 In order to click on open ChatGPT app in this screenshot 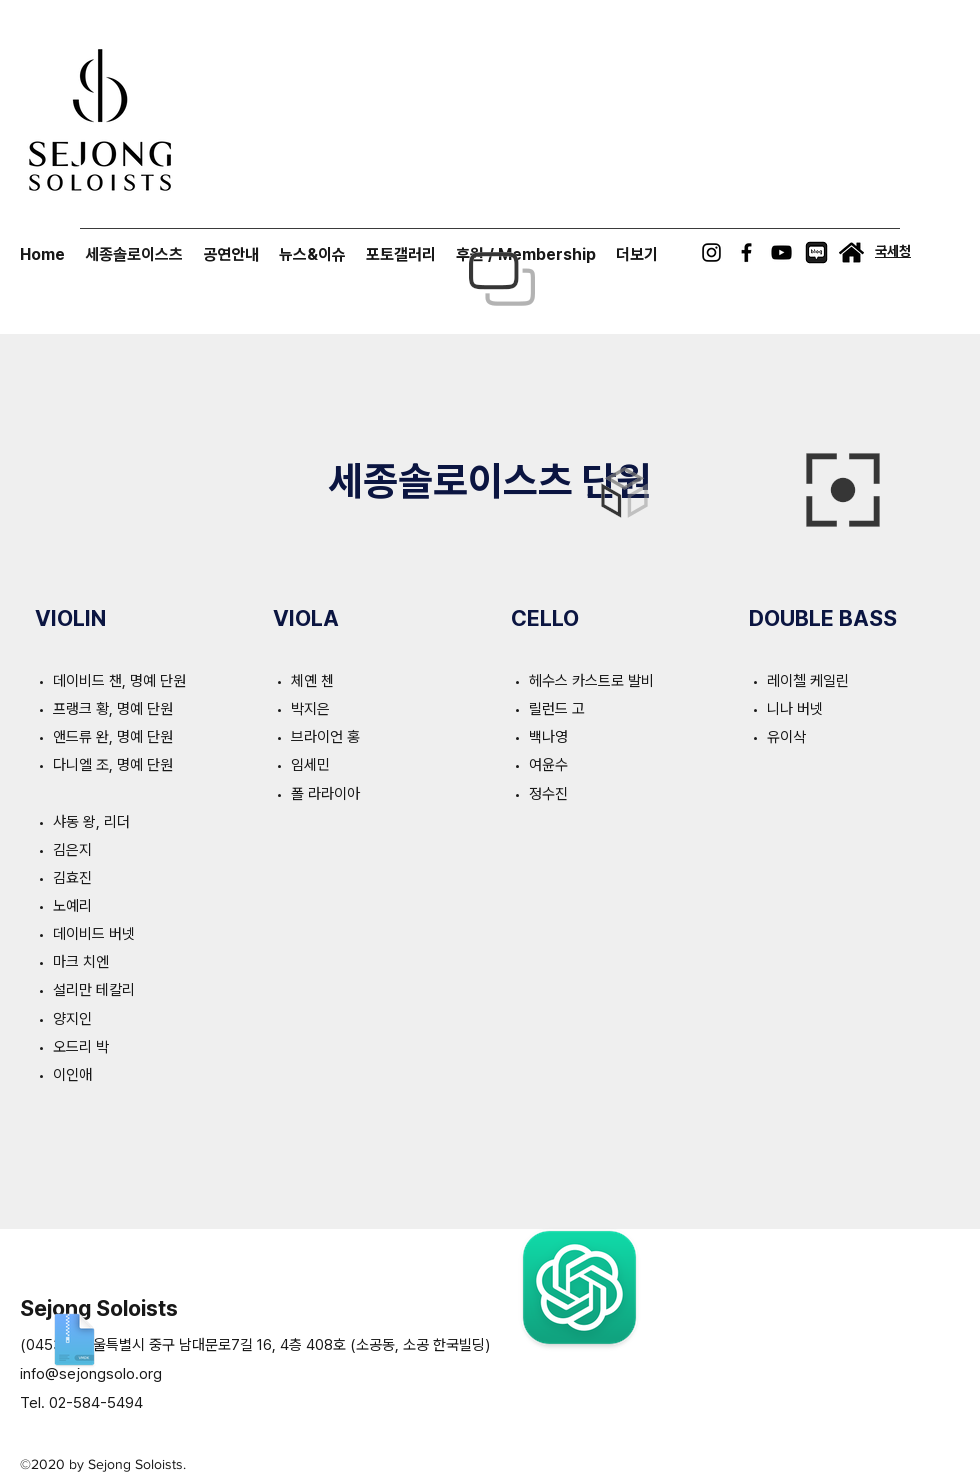, I will do `click(579, 1287)`.